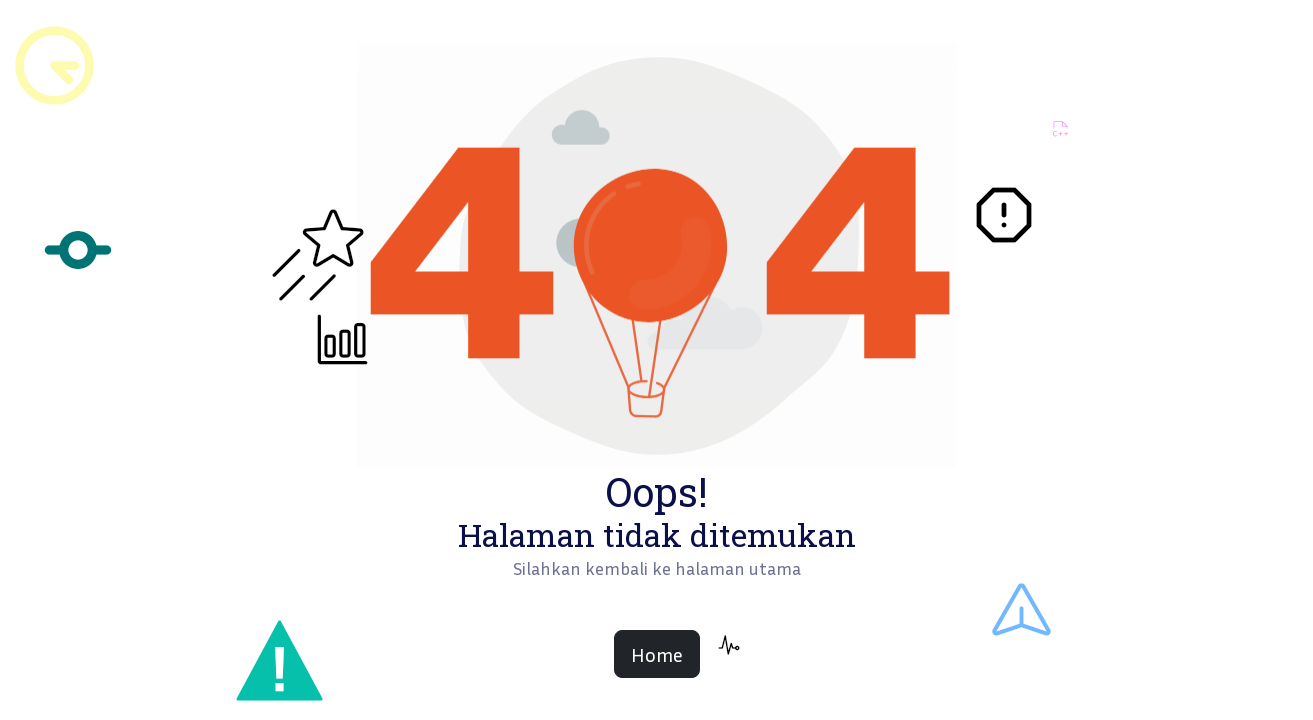 This screenshot has height=720, width=1313. I want to click on indicates afternoon time or PM hours, so click(54, 65).